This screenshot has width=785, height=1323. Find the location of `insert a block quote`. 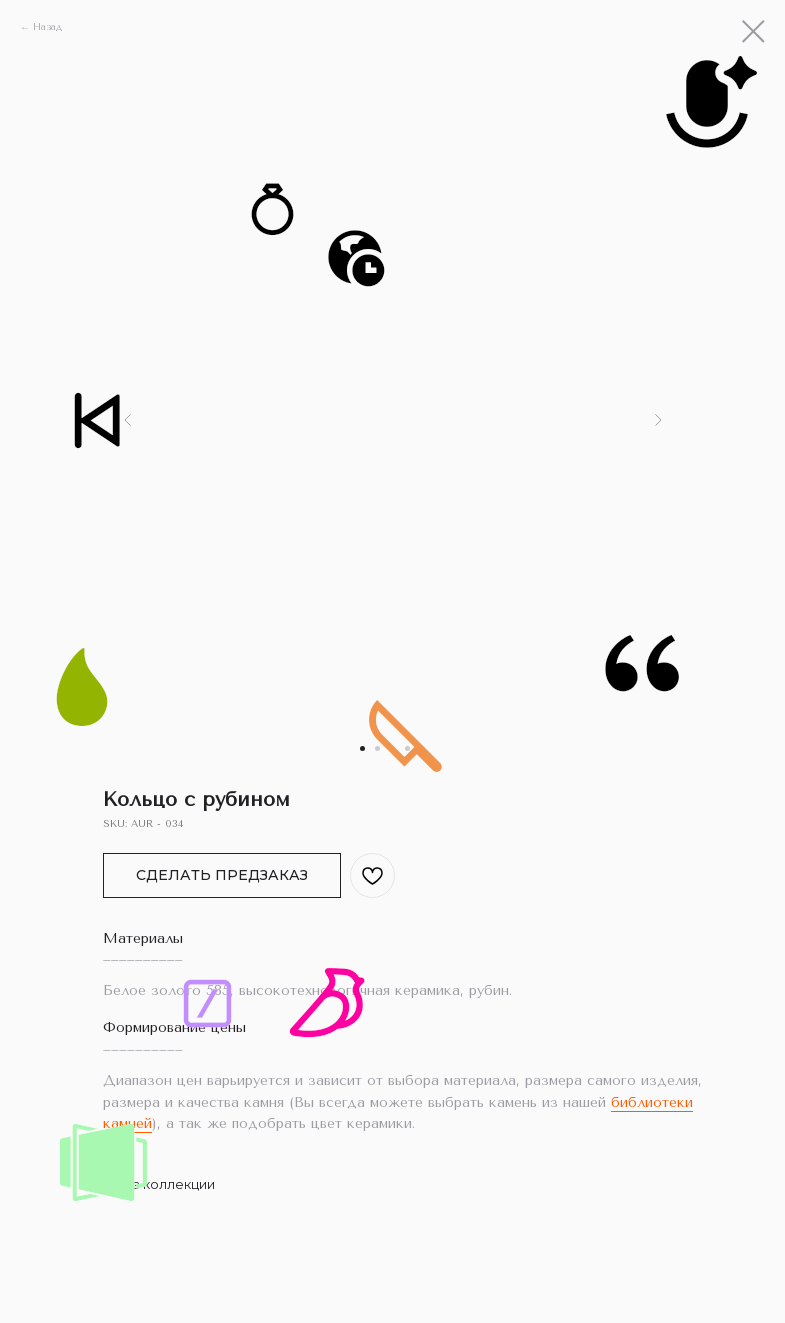

insert a block quote is located at coordinates (642, 664).